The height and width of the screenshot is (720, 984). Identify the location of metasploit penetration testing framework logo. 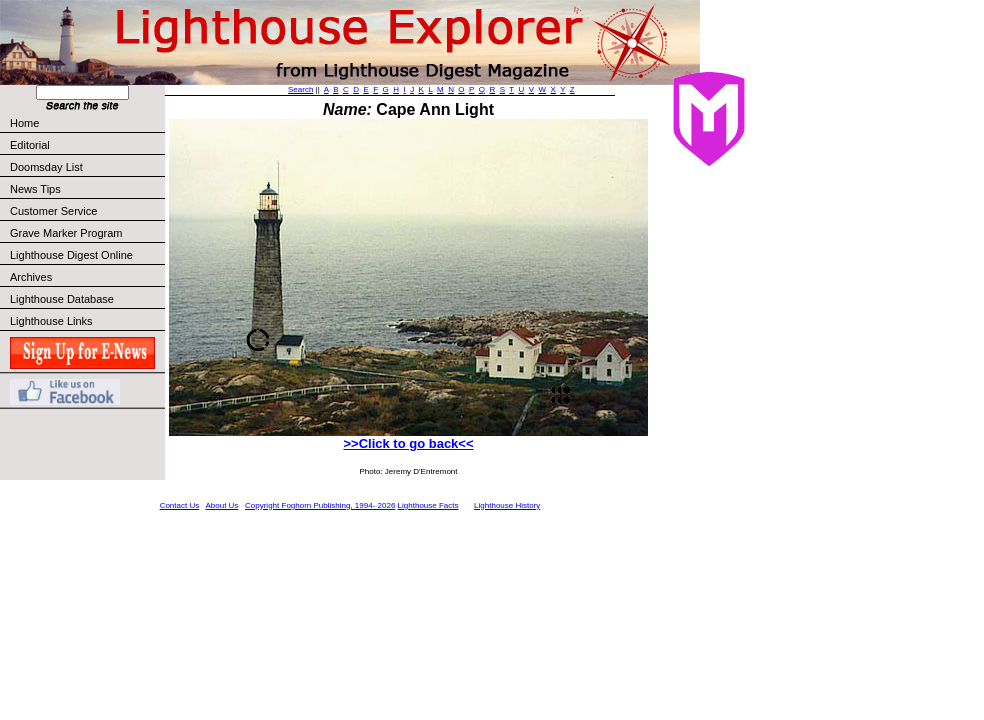
(709, 119).